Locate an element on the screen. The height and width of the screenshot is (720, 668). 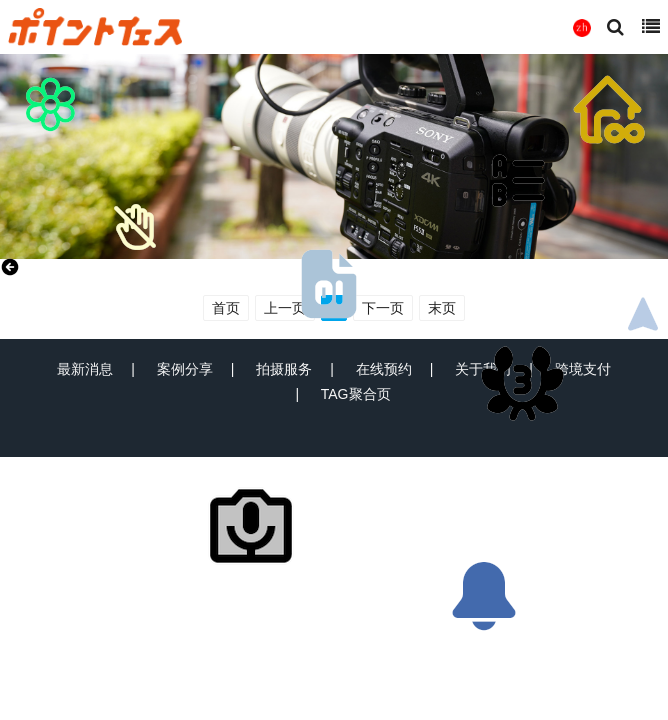
disable touch or gesture controls is located at coordinates (135, 227).